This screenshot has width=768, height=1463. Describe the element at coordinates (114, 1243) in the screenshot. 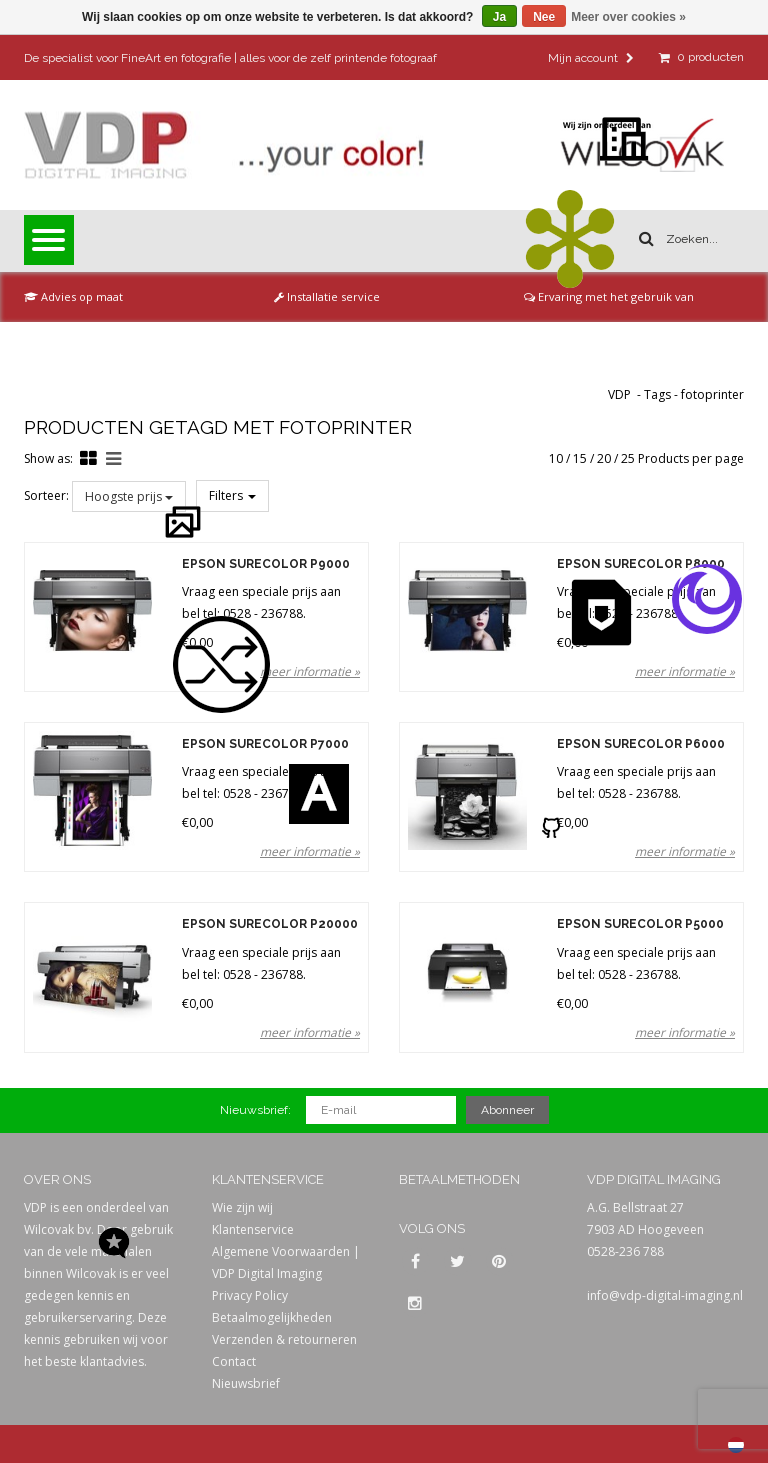

I see `micro.blog social platform logo` at that location.